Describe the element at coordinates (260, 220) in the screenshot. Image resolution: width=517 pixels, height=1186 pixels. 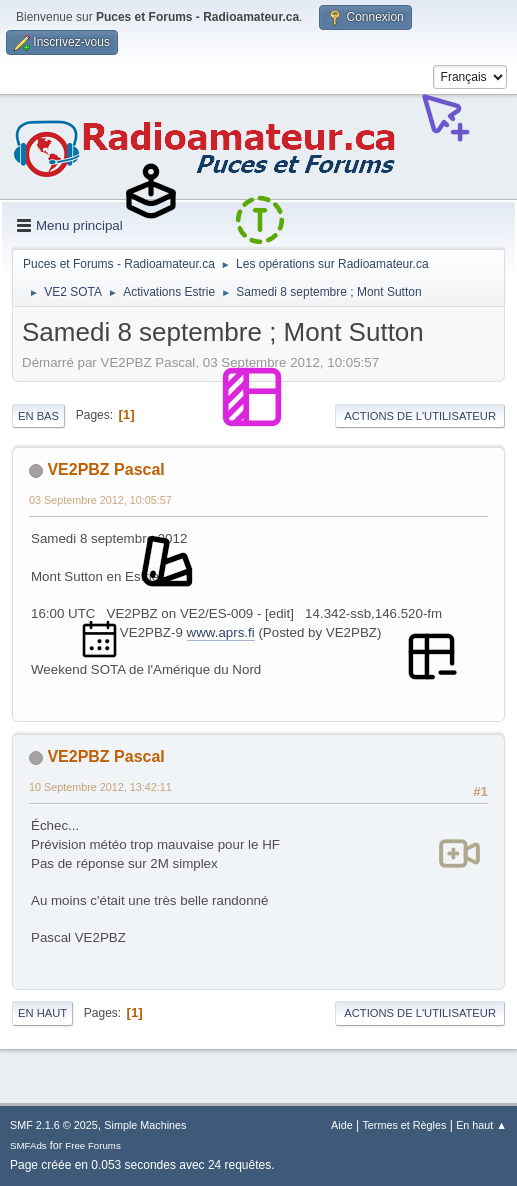
I see `indicates text formatting or typography options` at that location.